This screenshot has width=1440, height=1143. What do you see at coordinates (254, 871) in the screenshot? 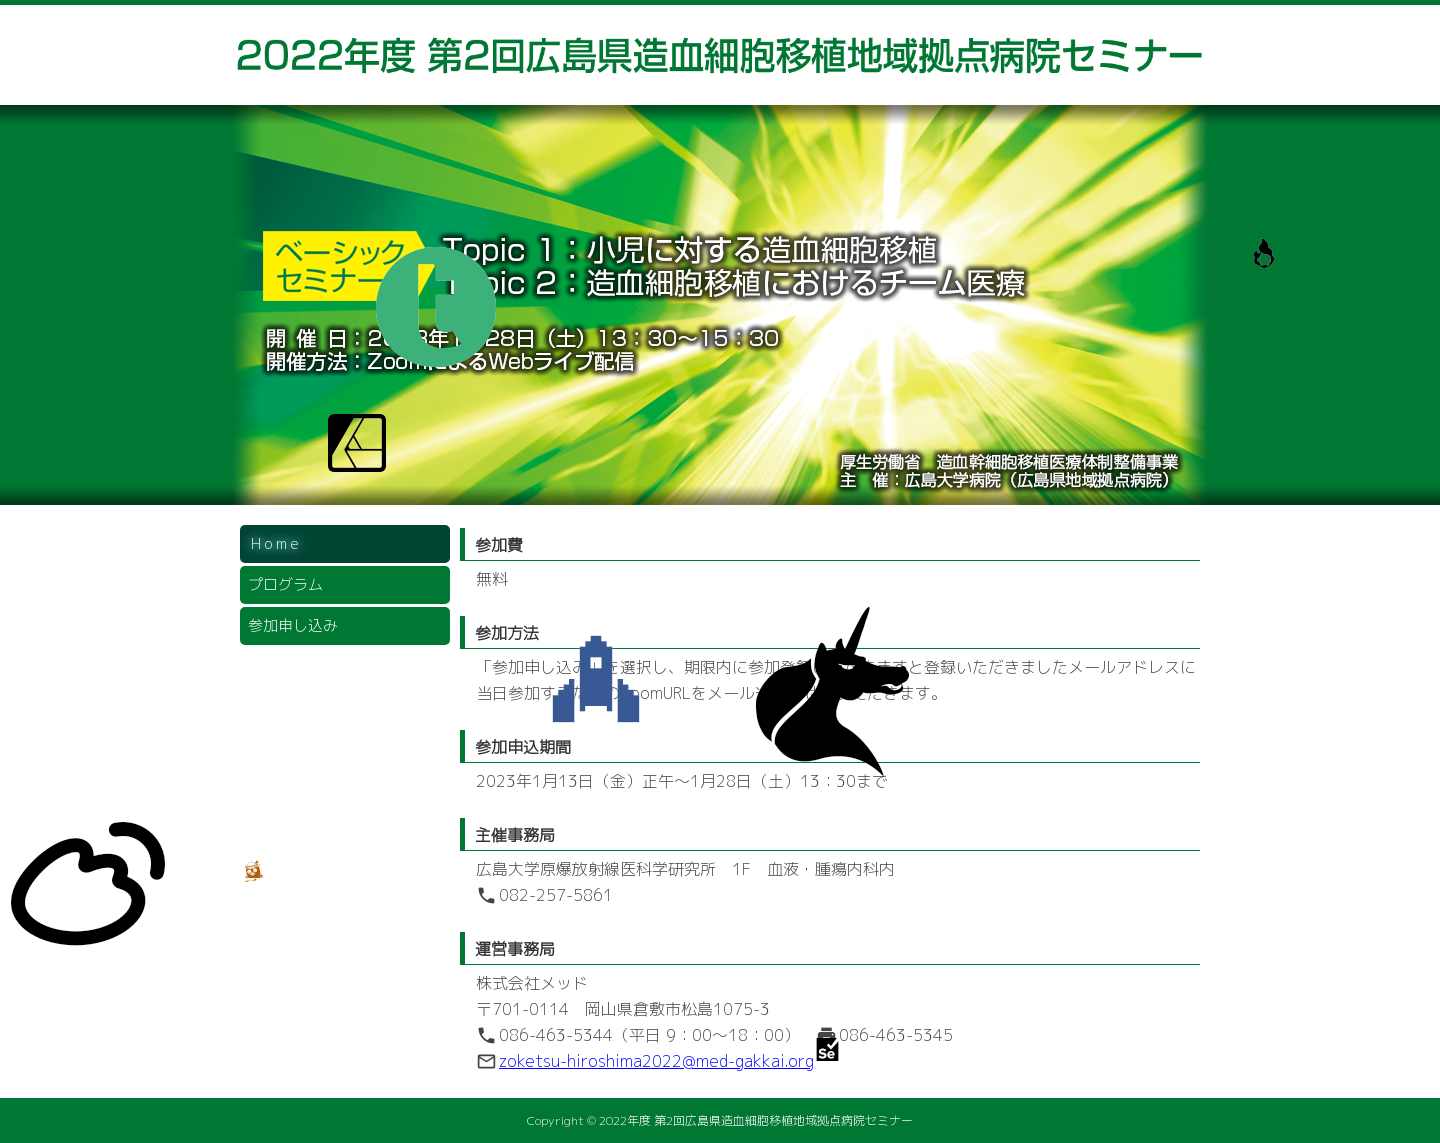
I see `jaeger distributed tracing platform logo` at bounding box center [254, 871].